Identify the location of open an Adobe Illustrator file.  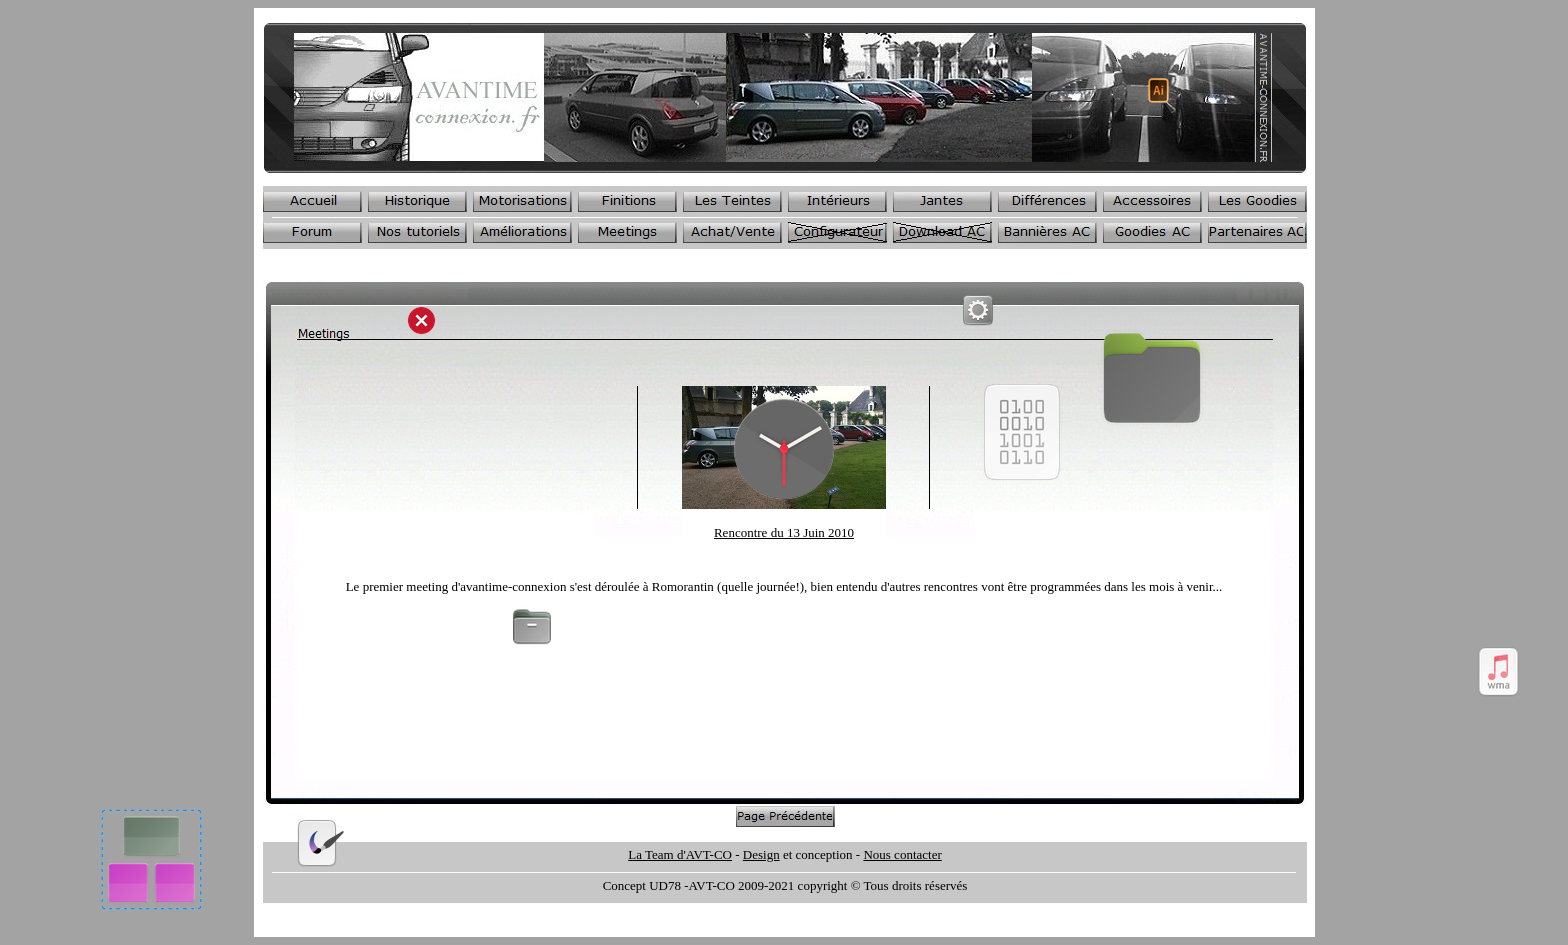
(1158, 90).